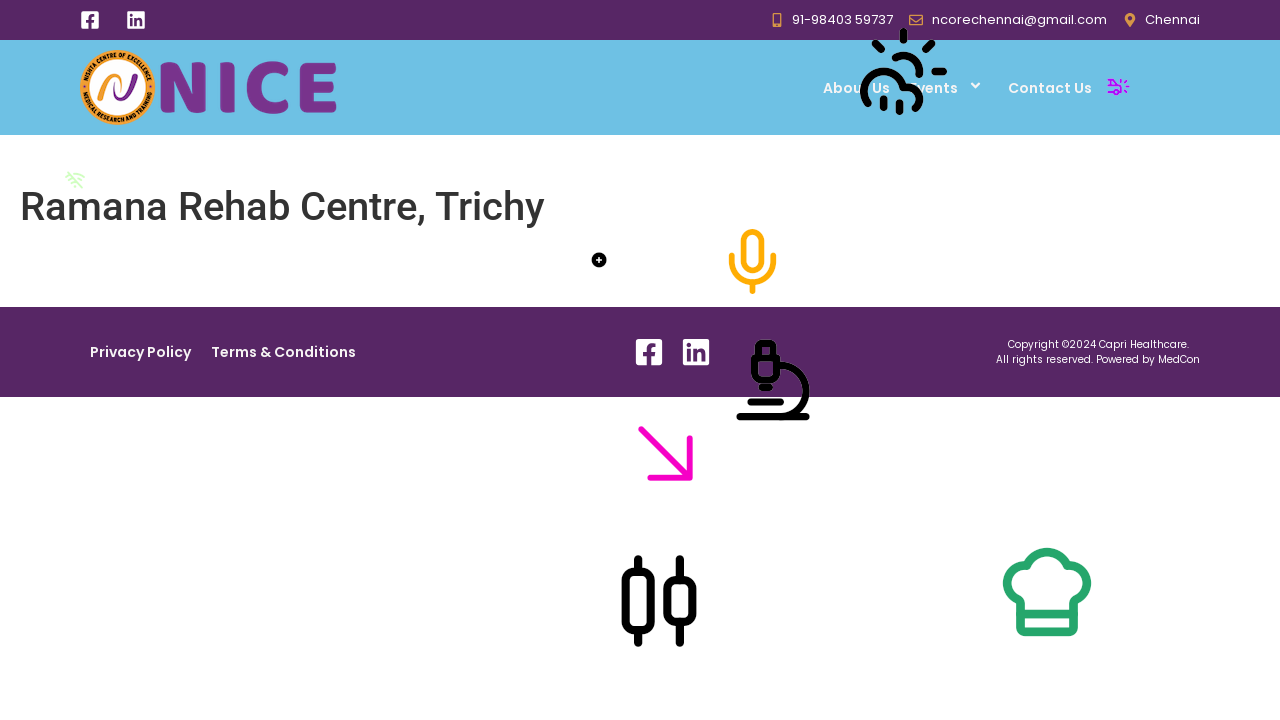  What do you see at coordinates (75, 180) in the screenshot?
I see `indicates no wifi connection available` at bounding box center [75, 180].